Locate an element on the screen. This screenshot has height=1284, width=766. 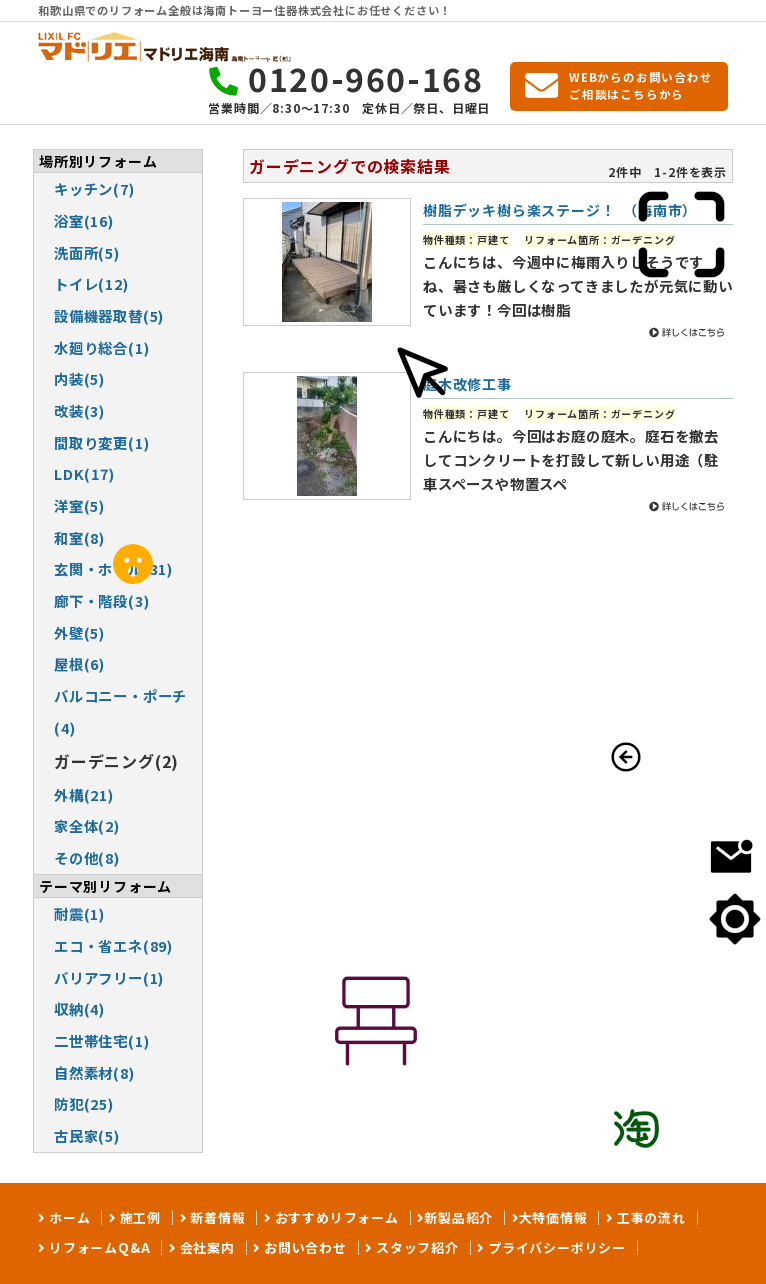
adjust screen brightness settings is located at coordinates (735, 919).